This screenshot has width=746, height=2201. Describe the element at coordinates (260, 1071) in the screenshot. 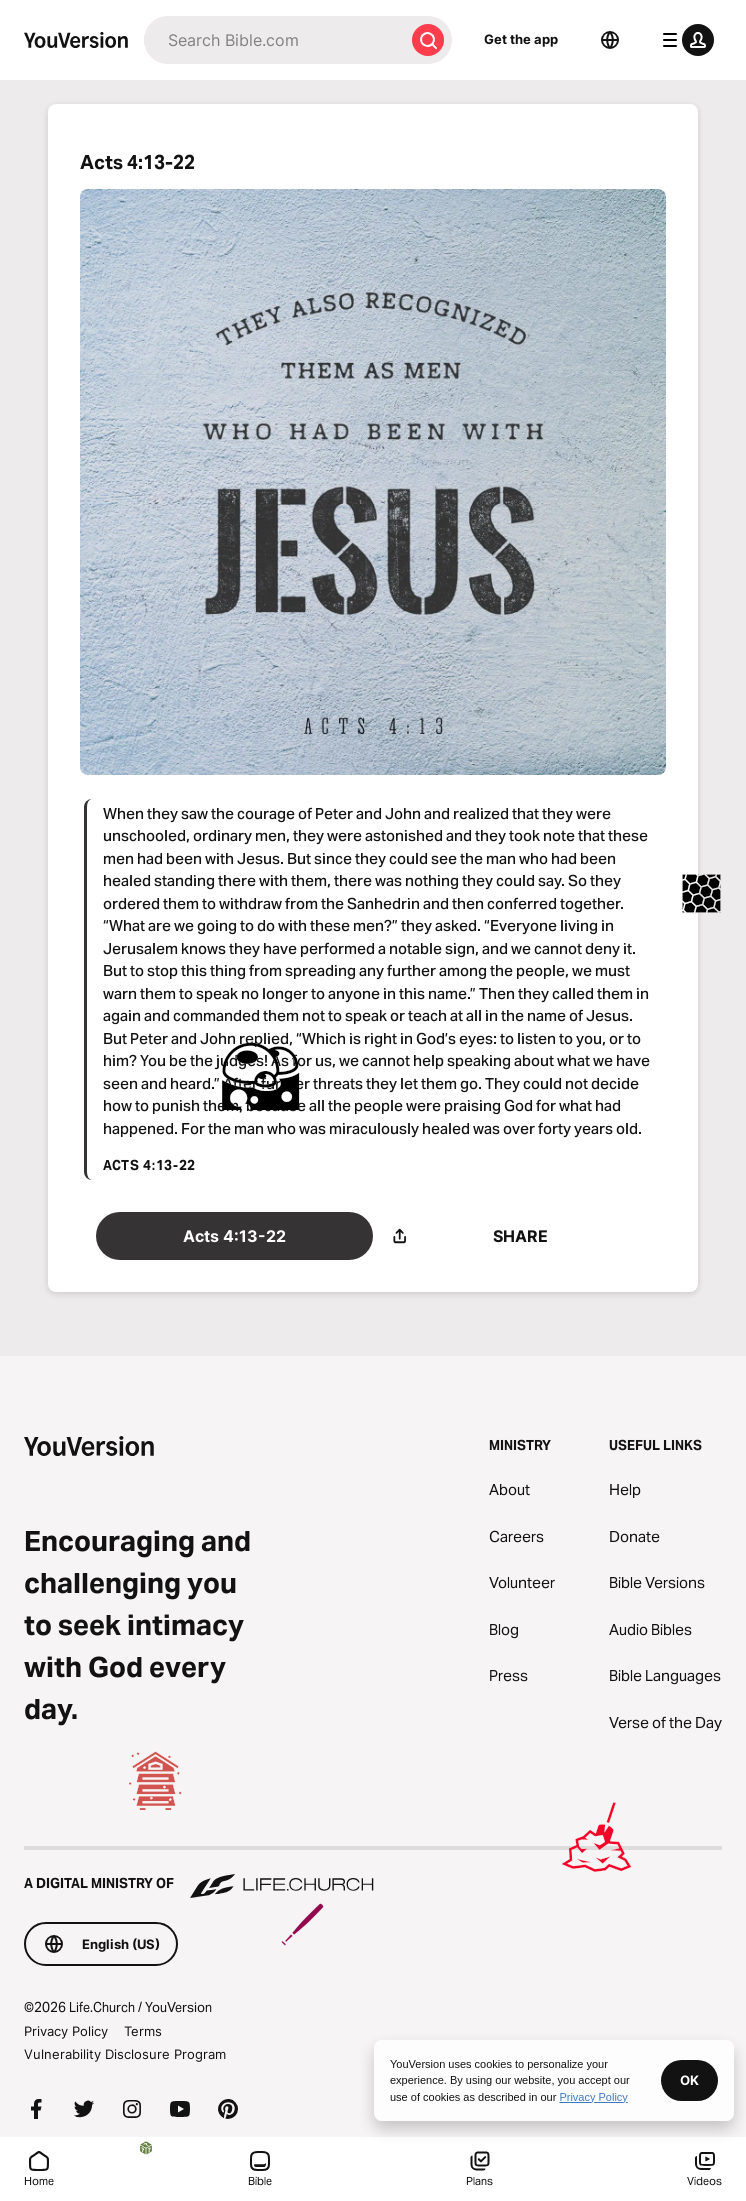

I see `indicates a brewing or crafting process in progress` at that location.